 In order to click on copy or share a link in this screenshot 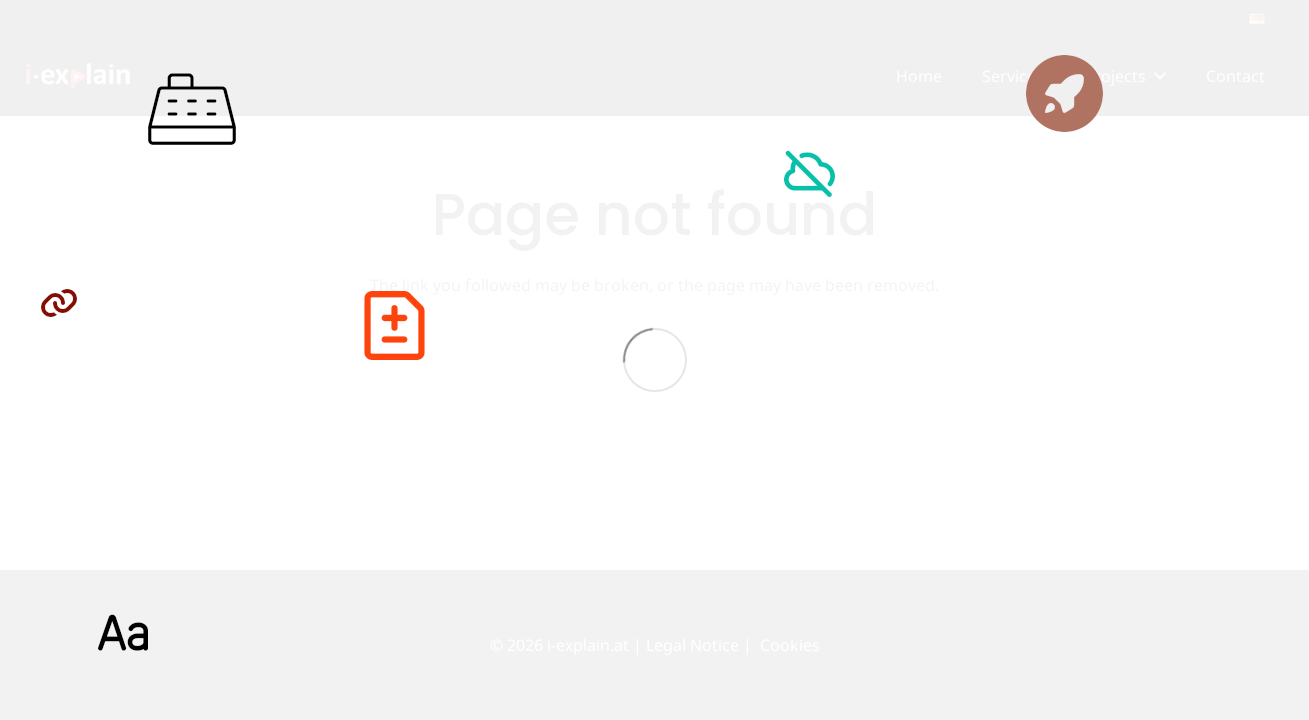, I will do `click(59, 303)`.